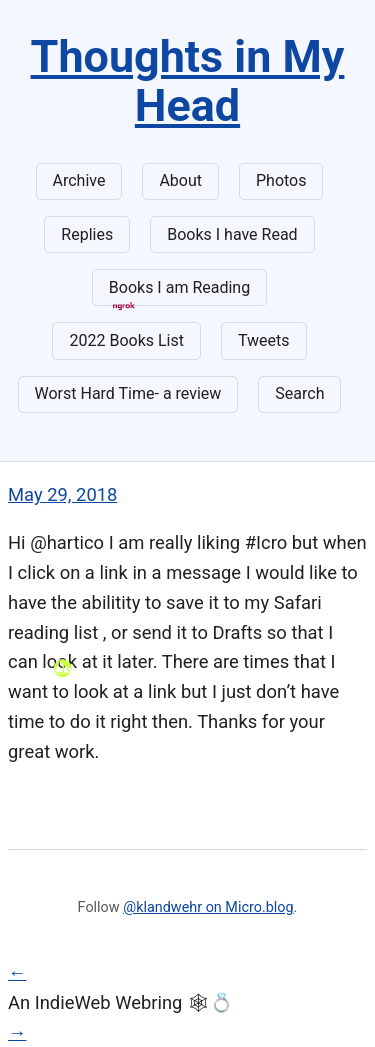 This screenshot has width=375, height=1047. I want to click on ngrok service integration or connection, so click(124, 306).